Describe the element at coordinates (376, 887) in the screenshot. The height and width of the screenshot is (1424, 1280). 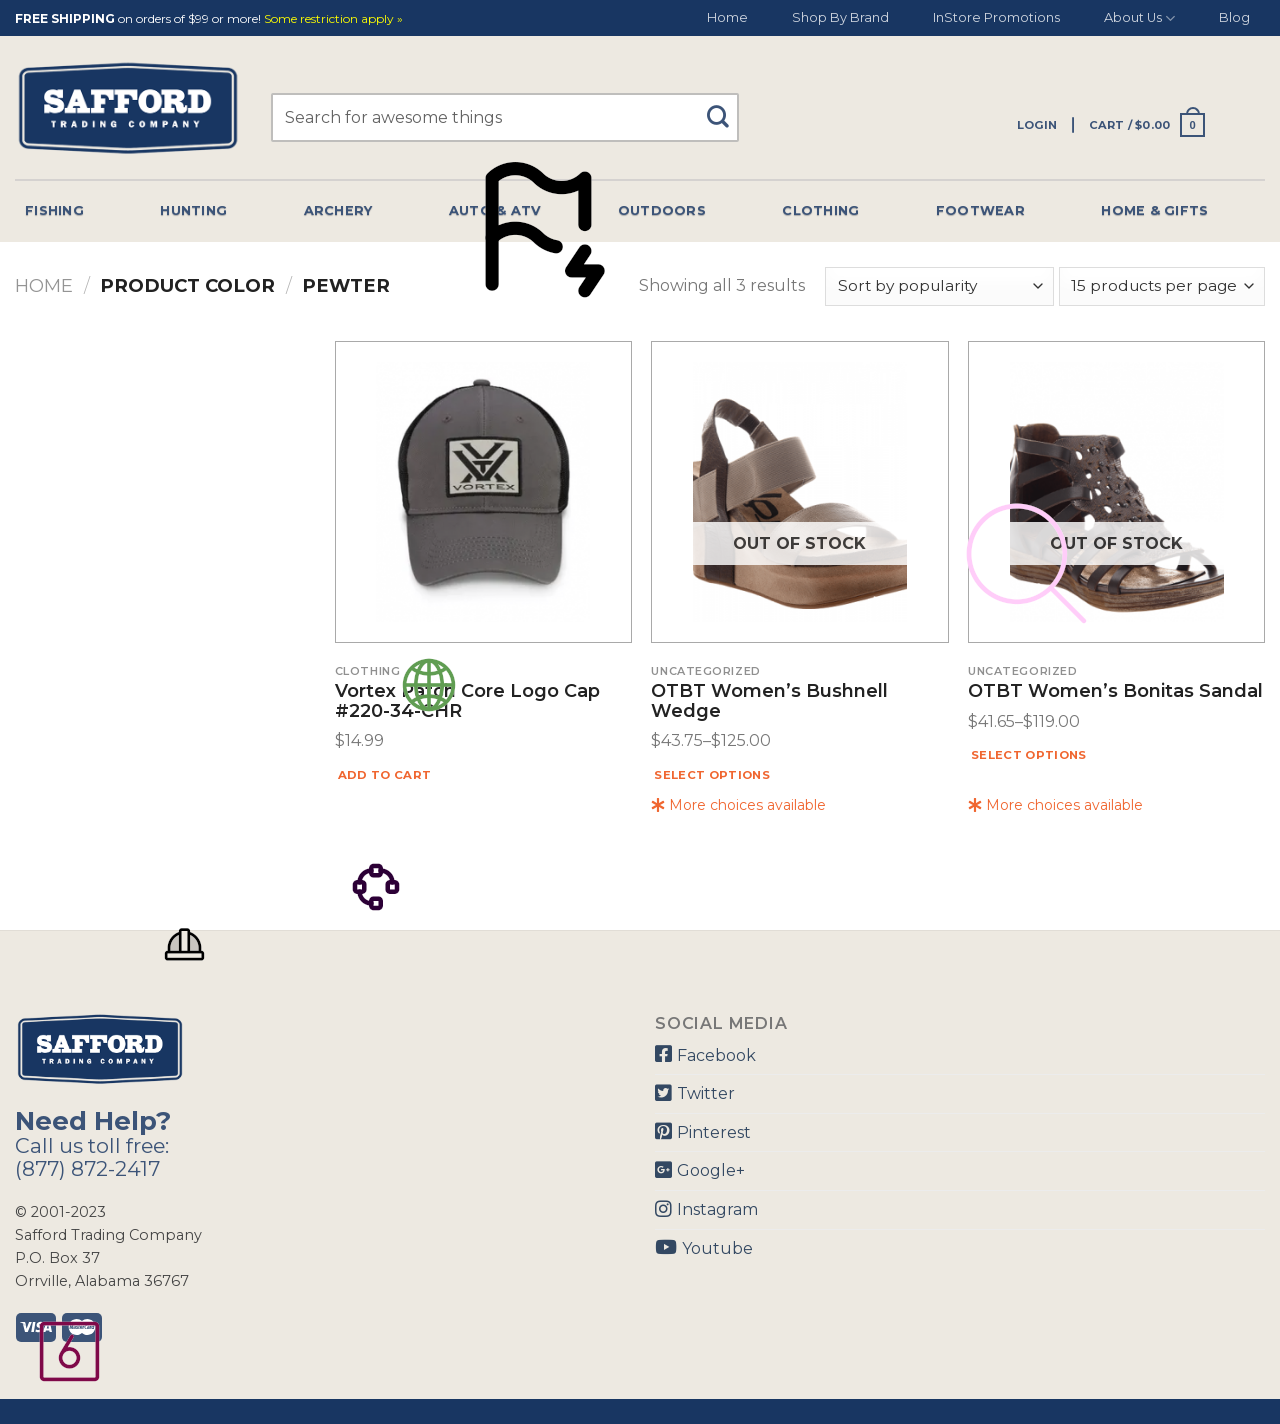
I see `edit bezier curve anchor points` at that location.